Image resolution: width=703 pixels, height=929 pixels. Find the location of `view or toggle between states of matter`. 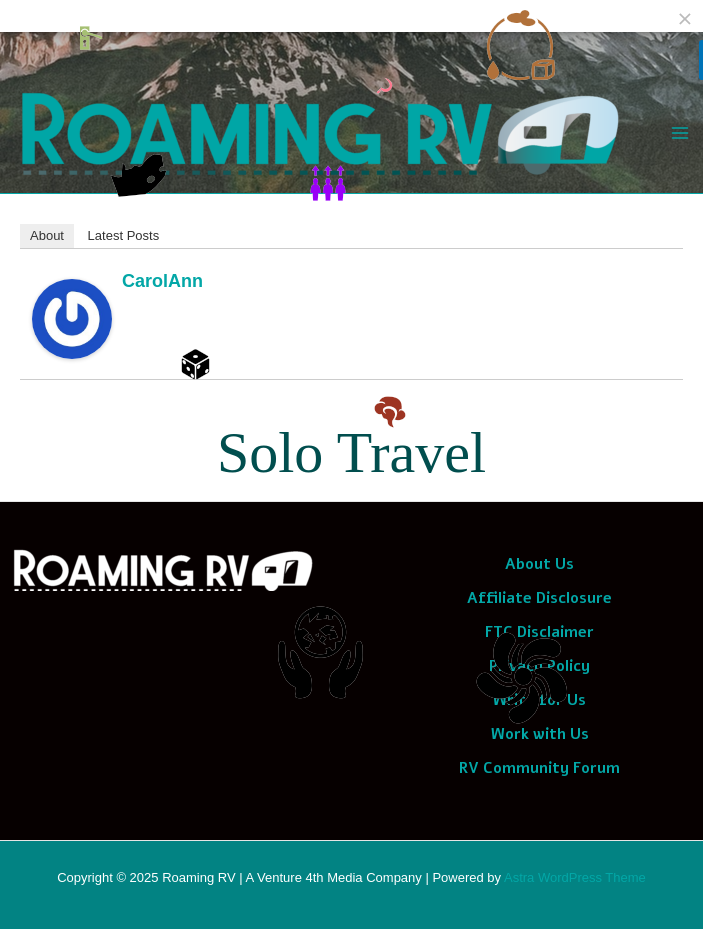

view or toggle between states of matter is located at coordinates (520, 47).